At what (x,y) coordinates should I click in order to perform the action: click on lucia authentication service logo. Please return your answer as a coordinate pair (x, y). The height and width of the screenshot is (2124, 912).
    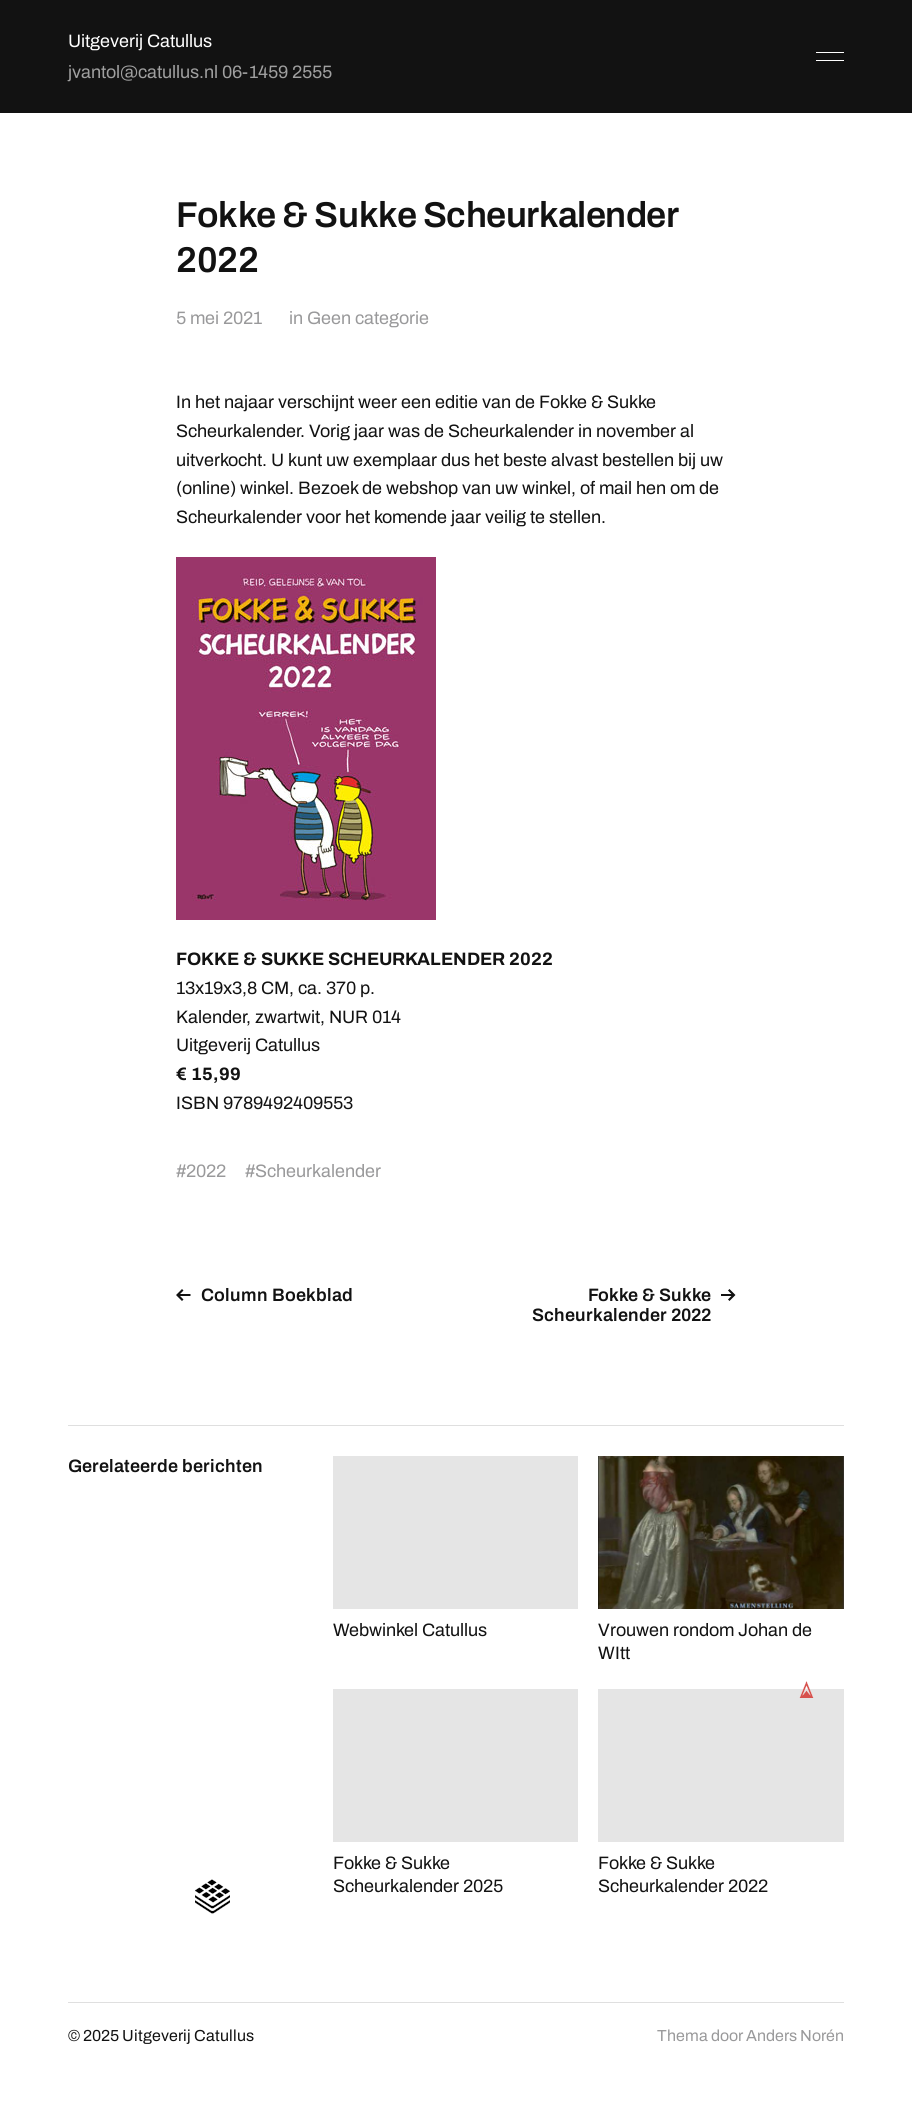
    Looking at the image, I should click on (806, 1689).